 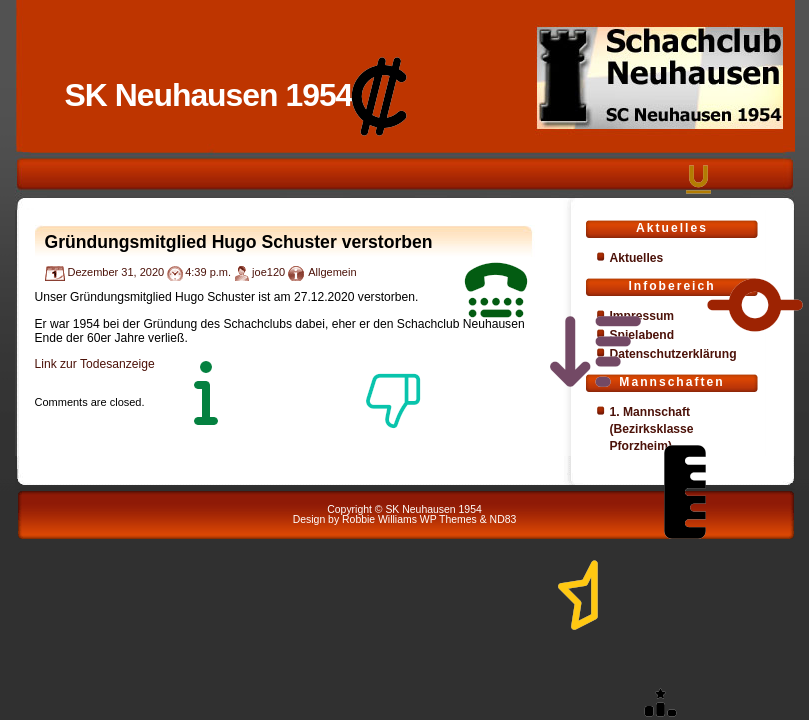 I want to click on dislike or downvote content, so click(x=393, y=401).